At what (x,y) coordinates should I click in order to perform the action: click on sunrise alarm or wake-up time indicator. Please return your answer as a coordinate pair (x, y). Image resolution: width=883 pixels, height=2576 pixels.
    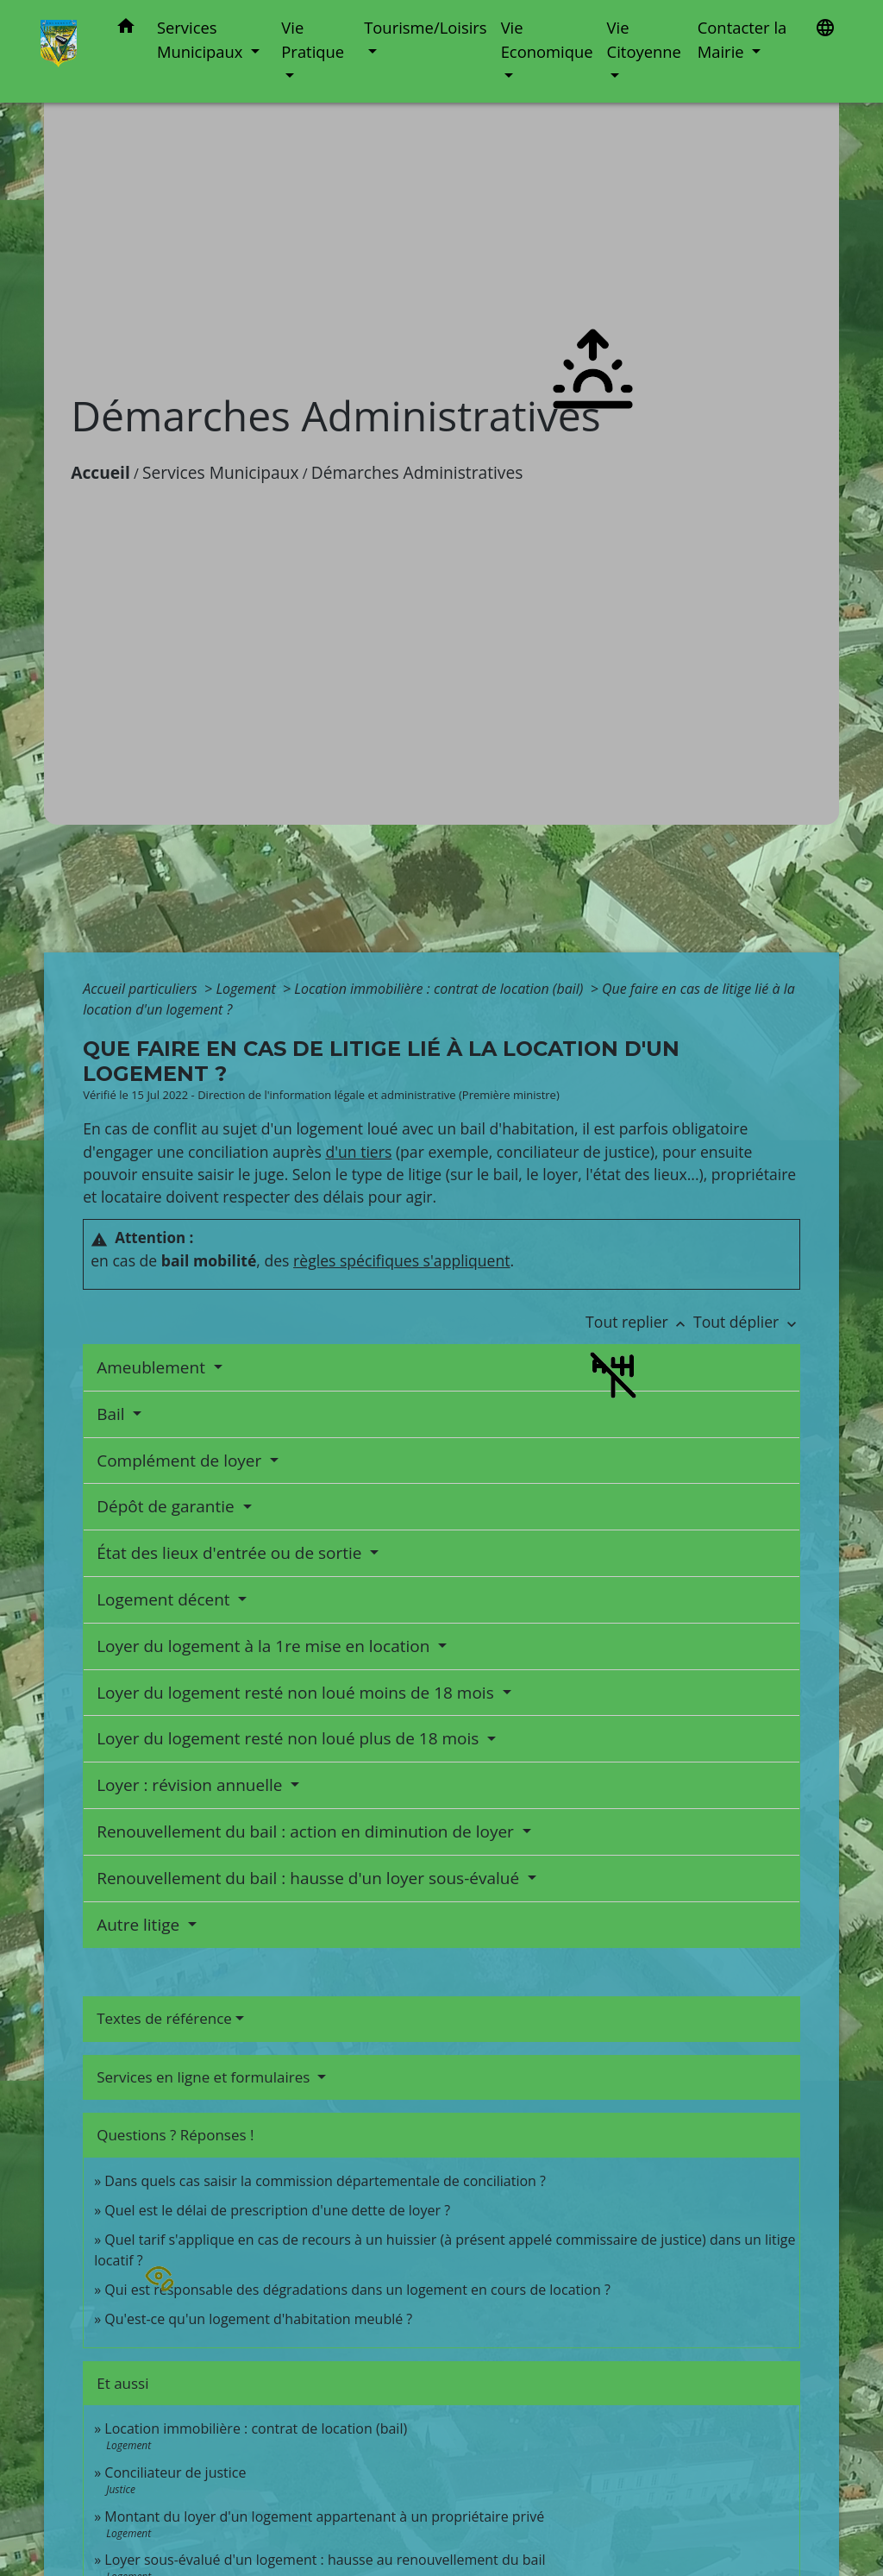
    Looking at the image, I should click on (592, 368).